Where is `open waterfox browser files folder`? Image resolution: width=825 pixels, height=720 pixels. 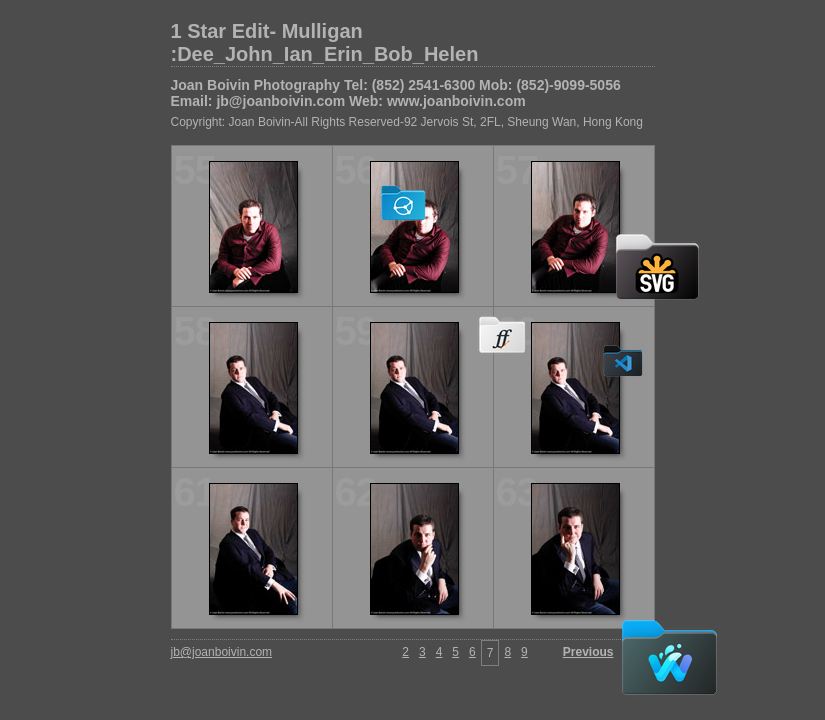 open waterfox browser files folder is located at coordinates (669, 660).